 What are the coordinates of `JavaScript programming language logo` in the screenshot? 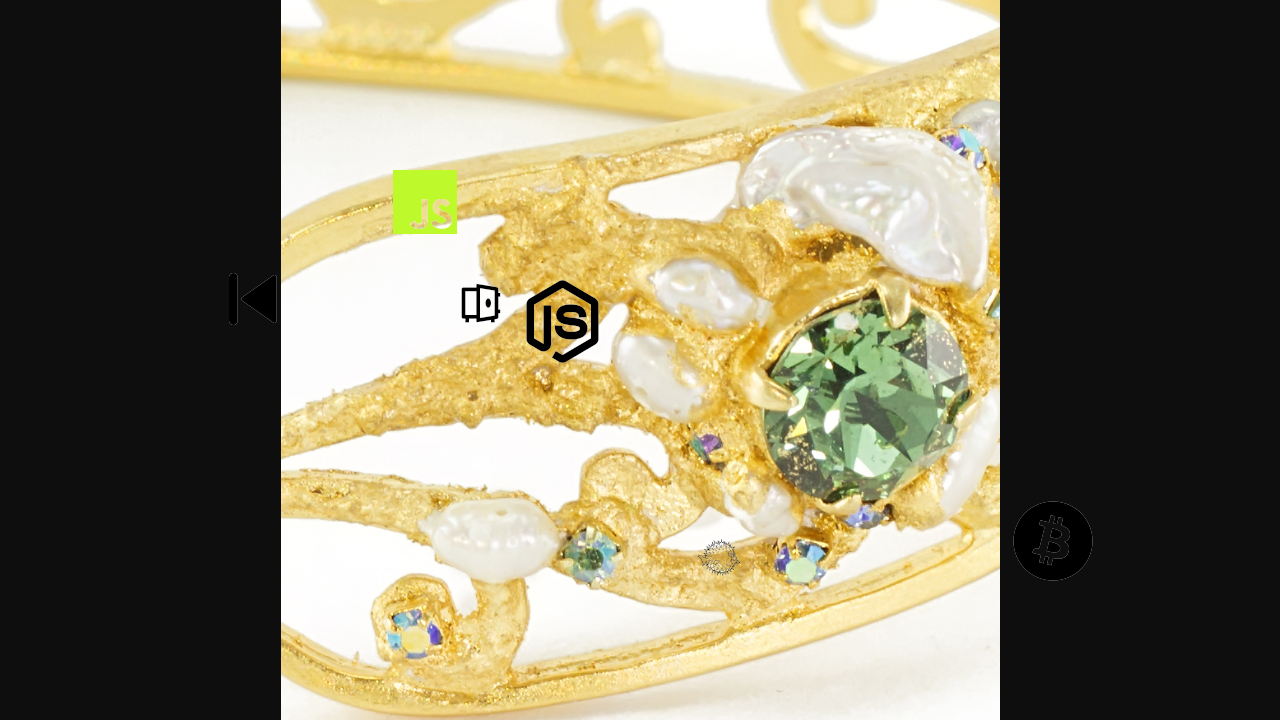 It's located at (425, 202).